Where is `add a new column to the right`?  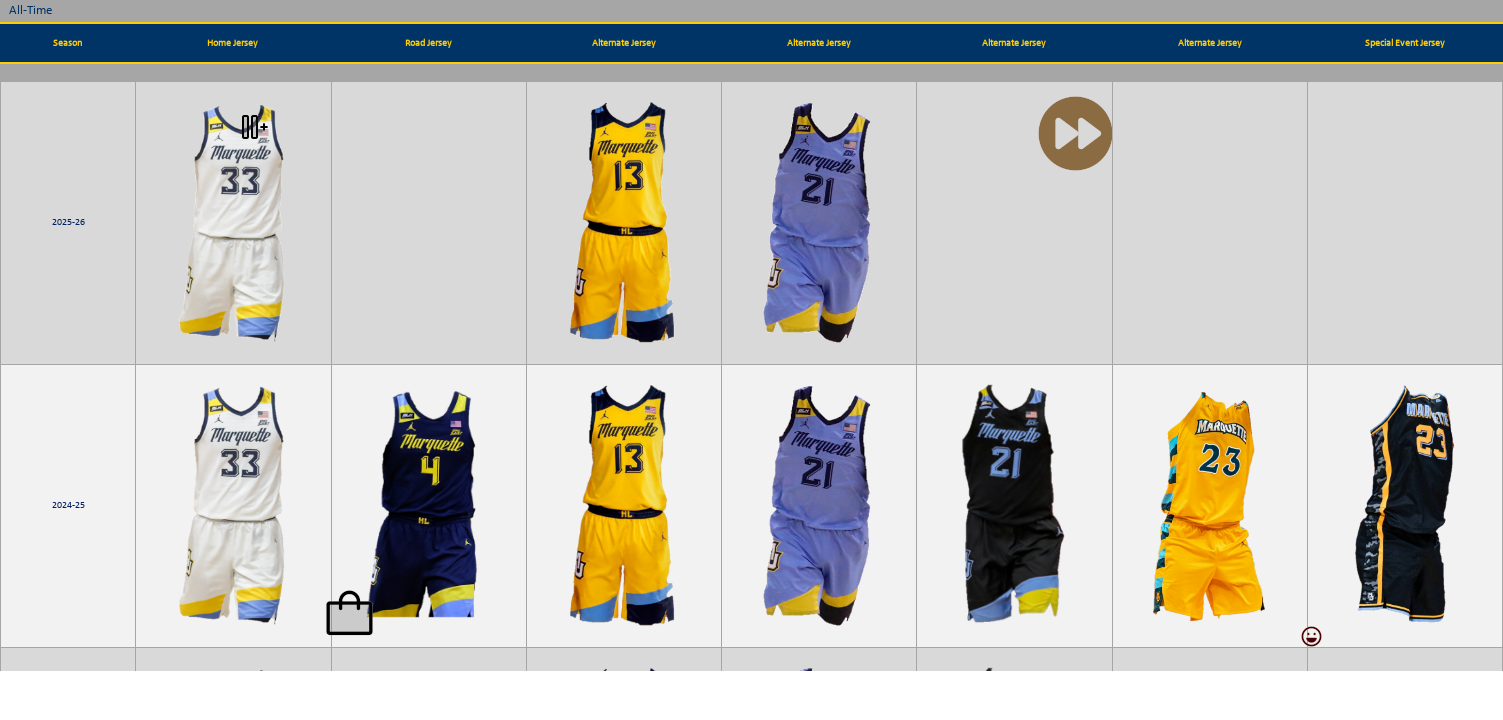
add a new column to the right is located at coordinates (253, 127).